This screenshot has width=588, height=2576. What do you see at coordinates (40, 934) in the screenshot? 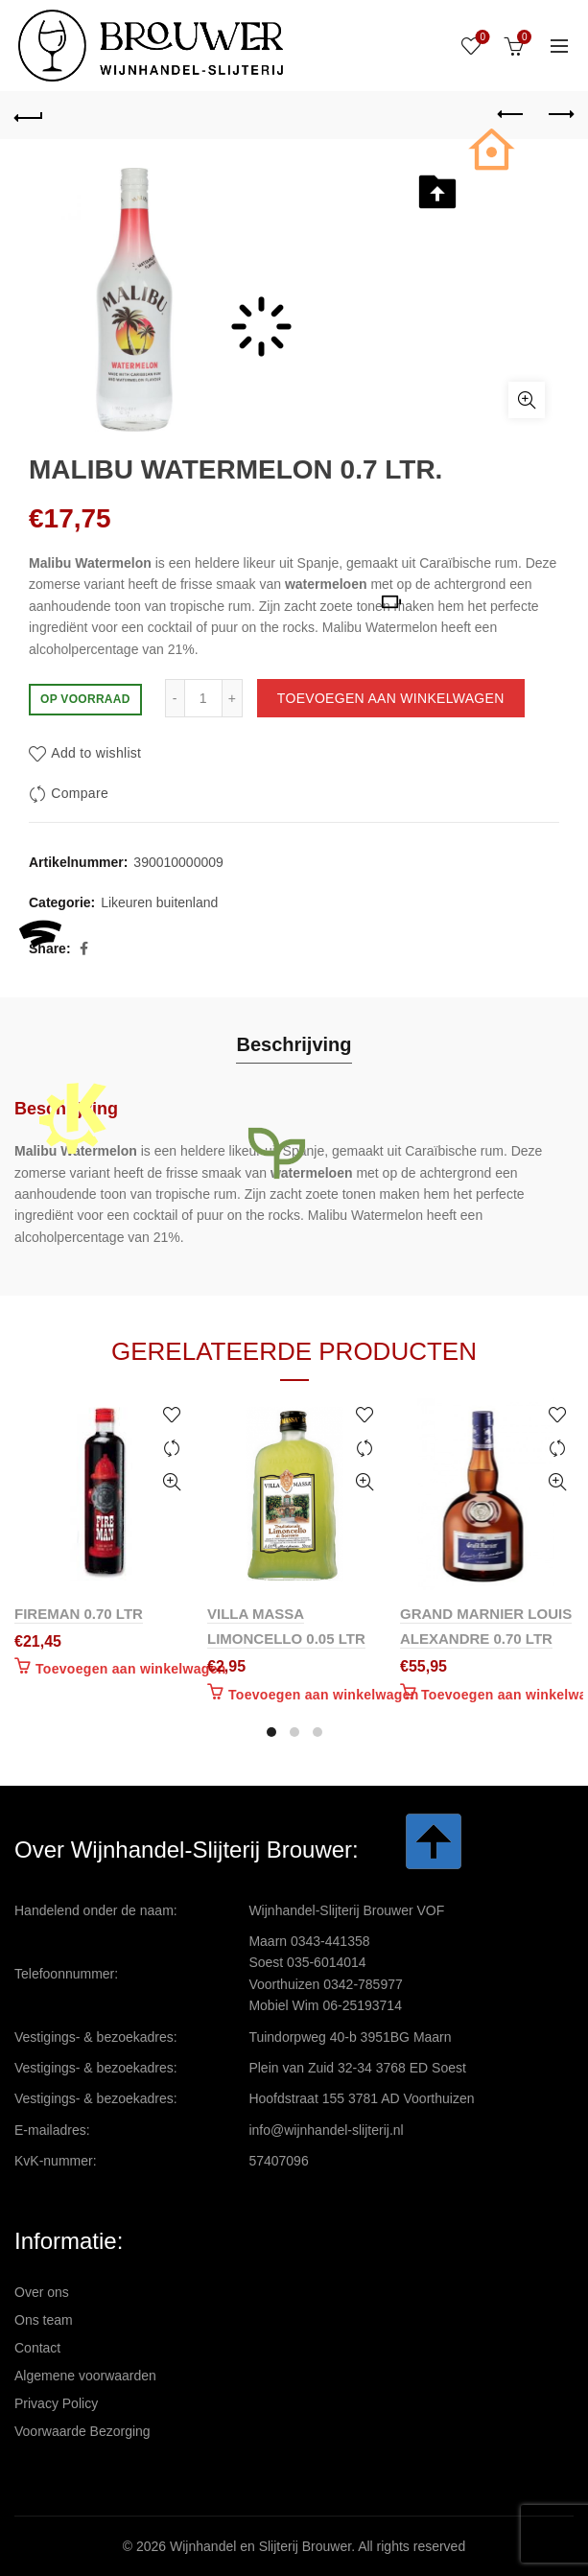
I see `google stadia gaming service logo` at bounding box center [40, 934].